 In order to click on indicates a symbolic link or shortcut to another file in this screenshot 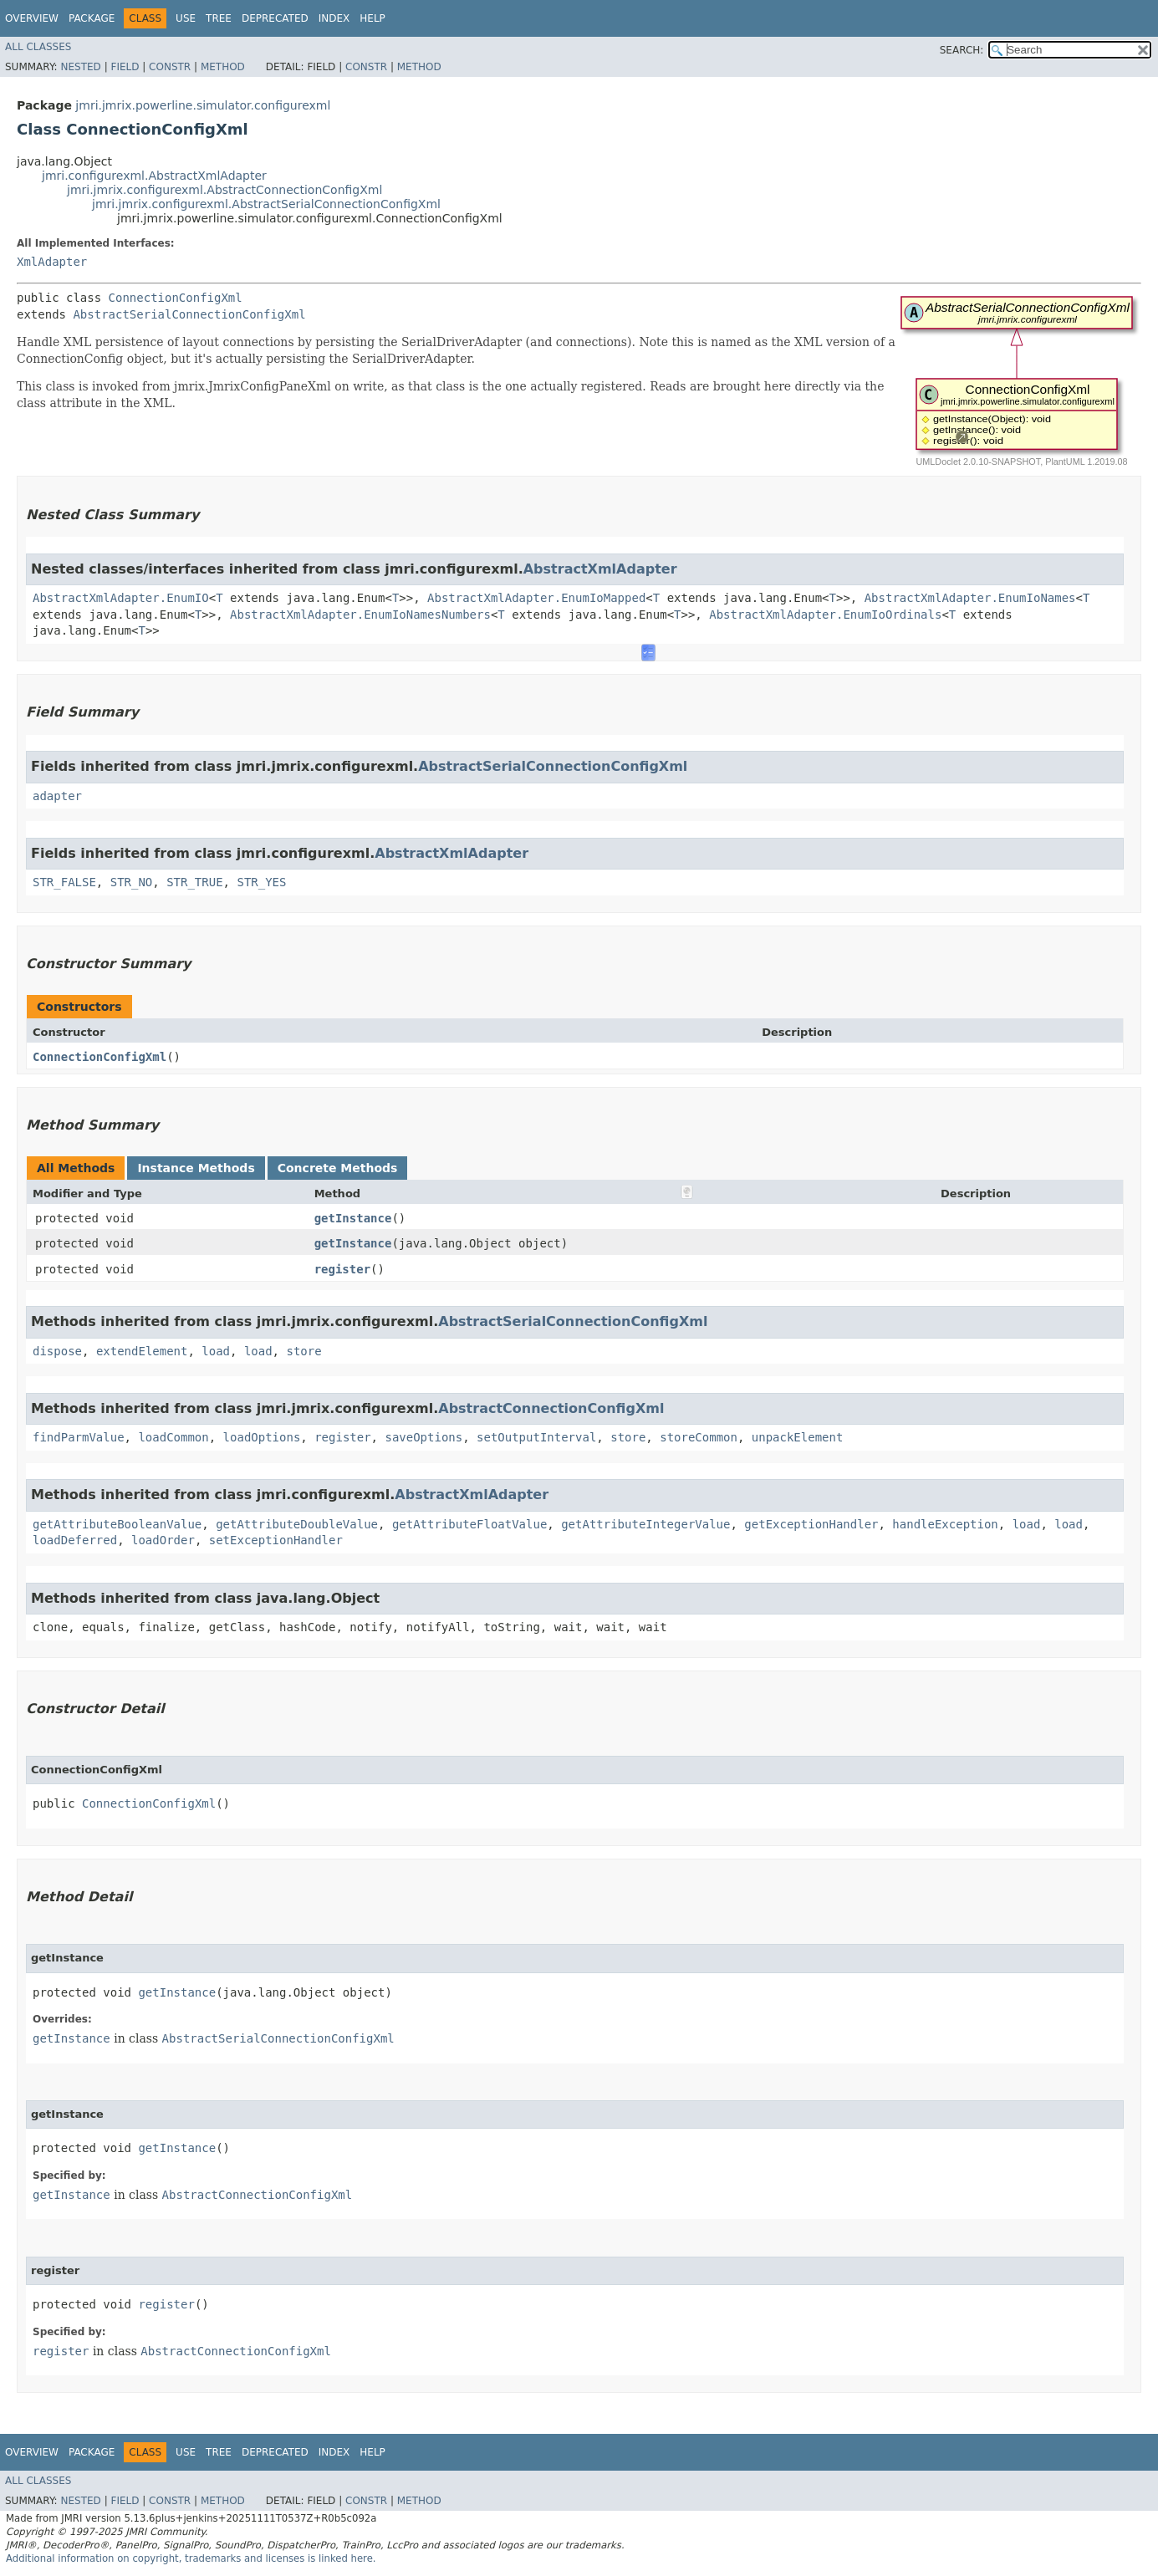, I will do `click(962, 436)`.